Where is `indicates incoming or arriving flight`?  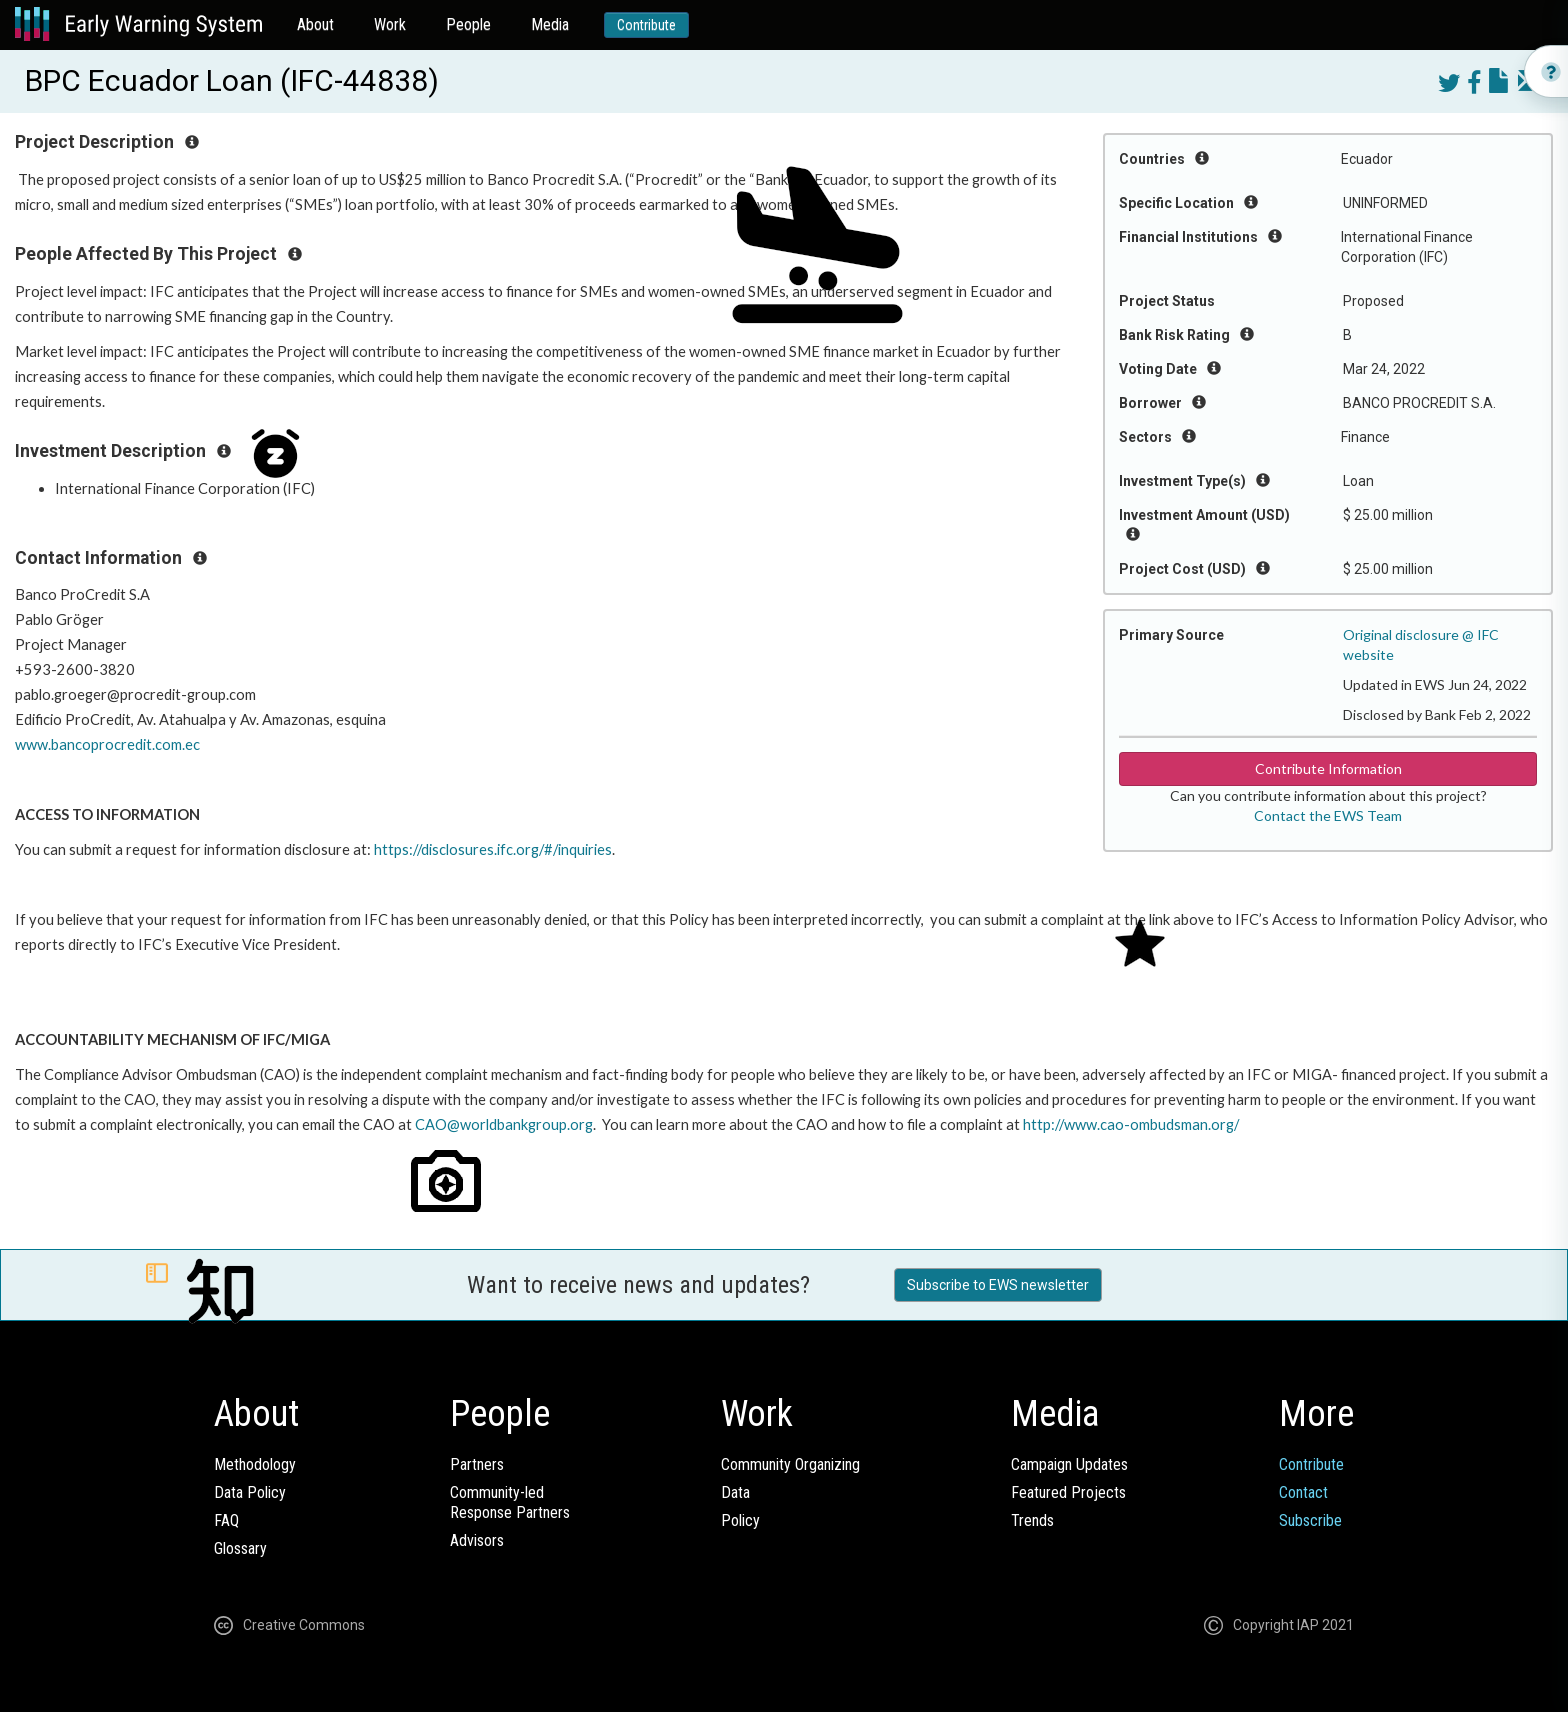
indicates incoming or arriving flight is located at coordinates (817, 247).